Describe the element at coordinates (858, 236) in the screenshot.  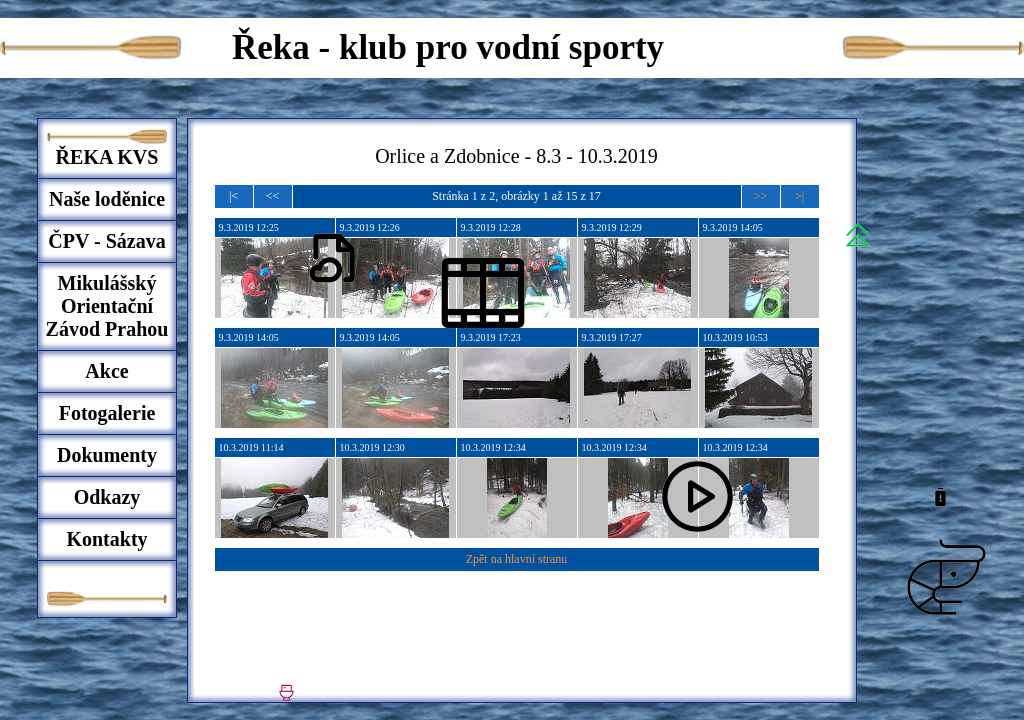
I see `collapse or minimize content` at that location.